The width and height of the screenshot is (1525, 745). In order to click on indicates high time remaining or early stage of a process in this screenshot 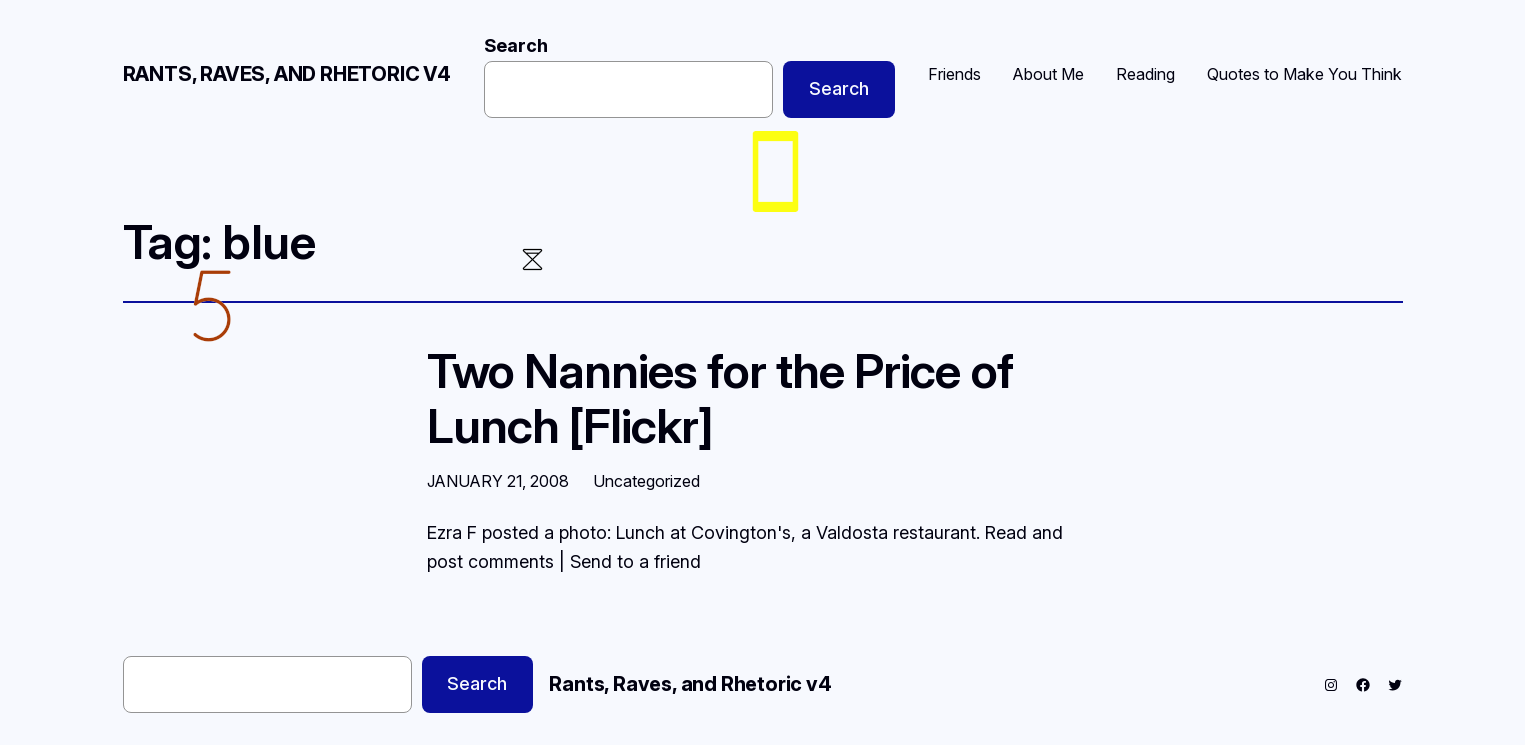, I will do `click(532, 259)`.